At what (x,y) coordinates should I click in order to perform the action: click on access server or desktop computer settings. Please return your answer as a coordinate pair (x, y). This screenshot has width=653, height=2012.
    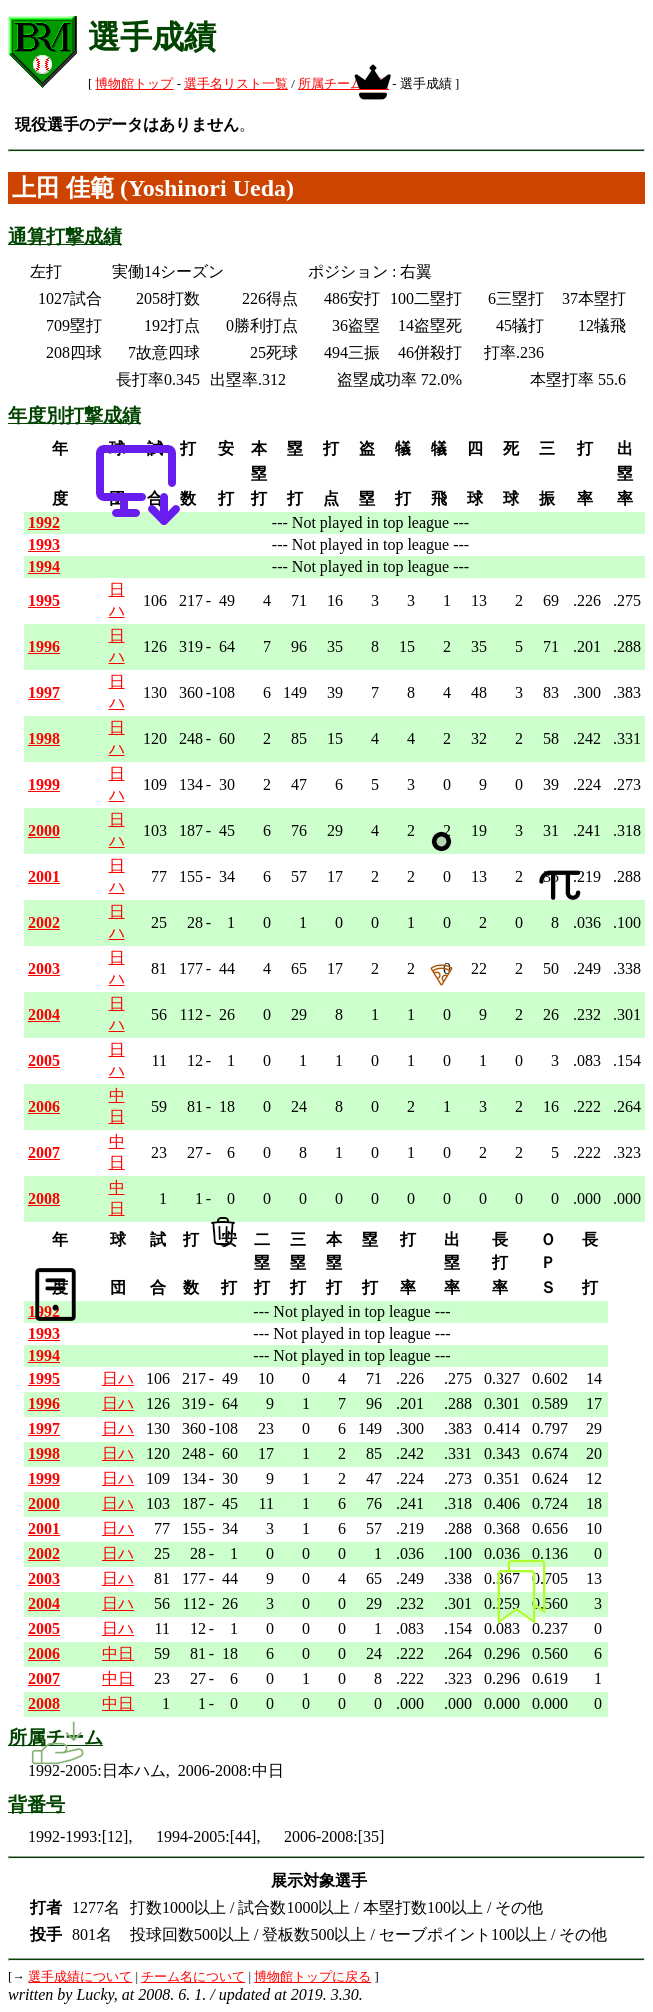
    Looking at the image, I should click on (55, 1294).